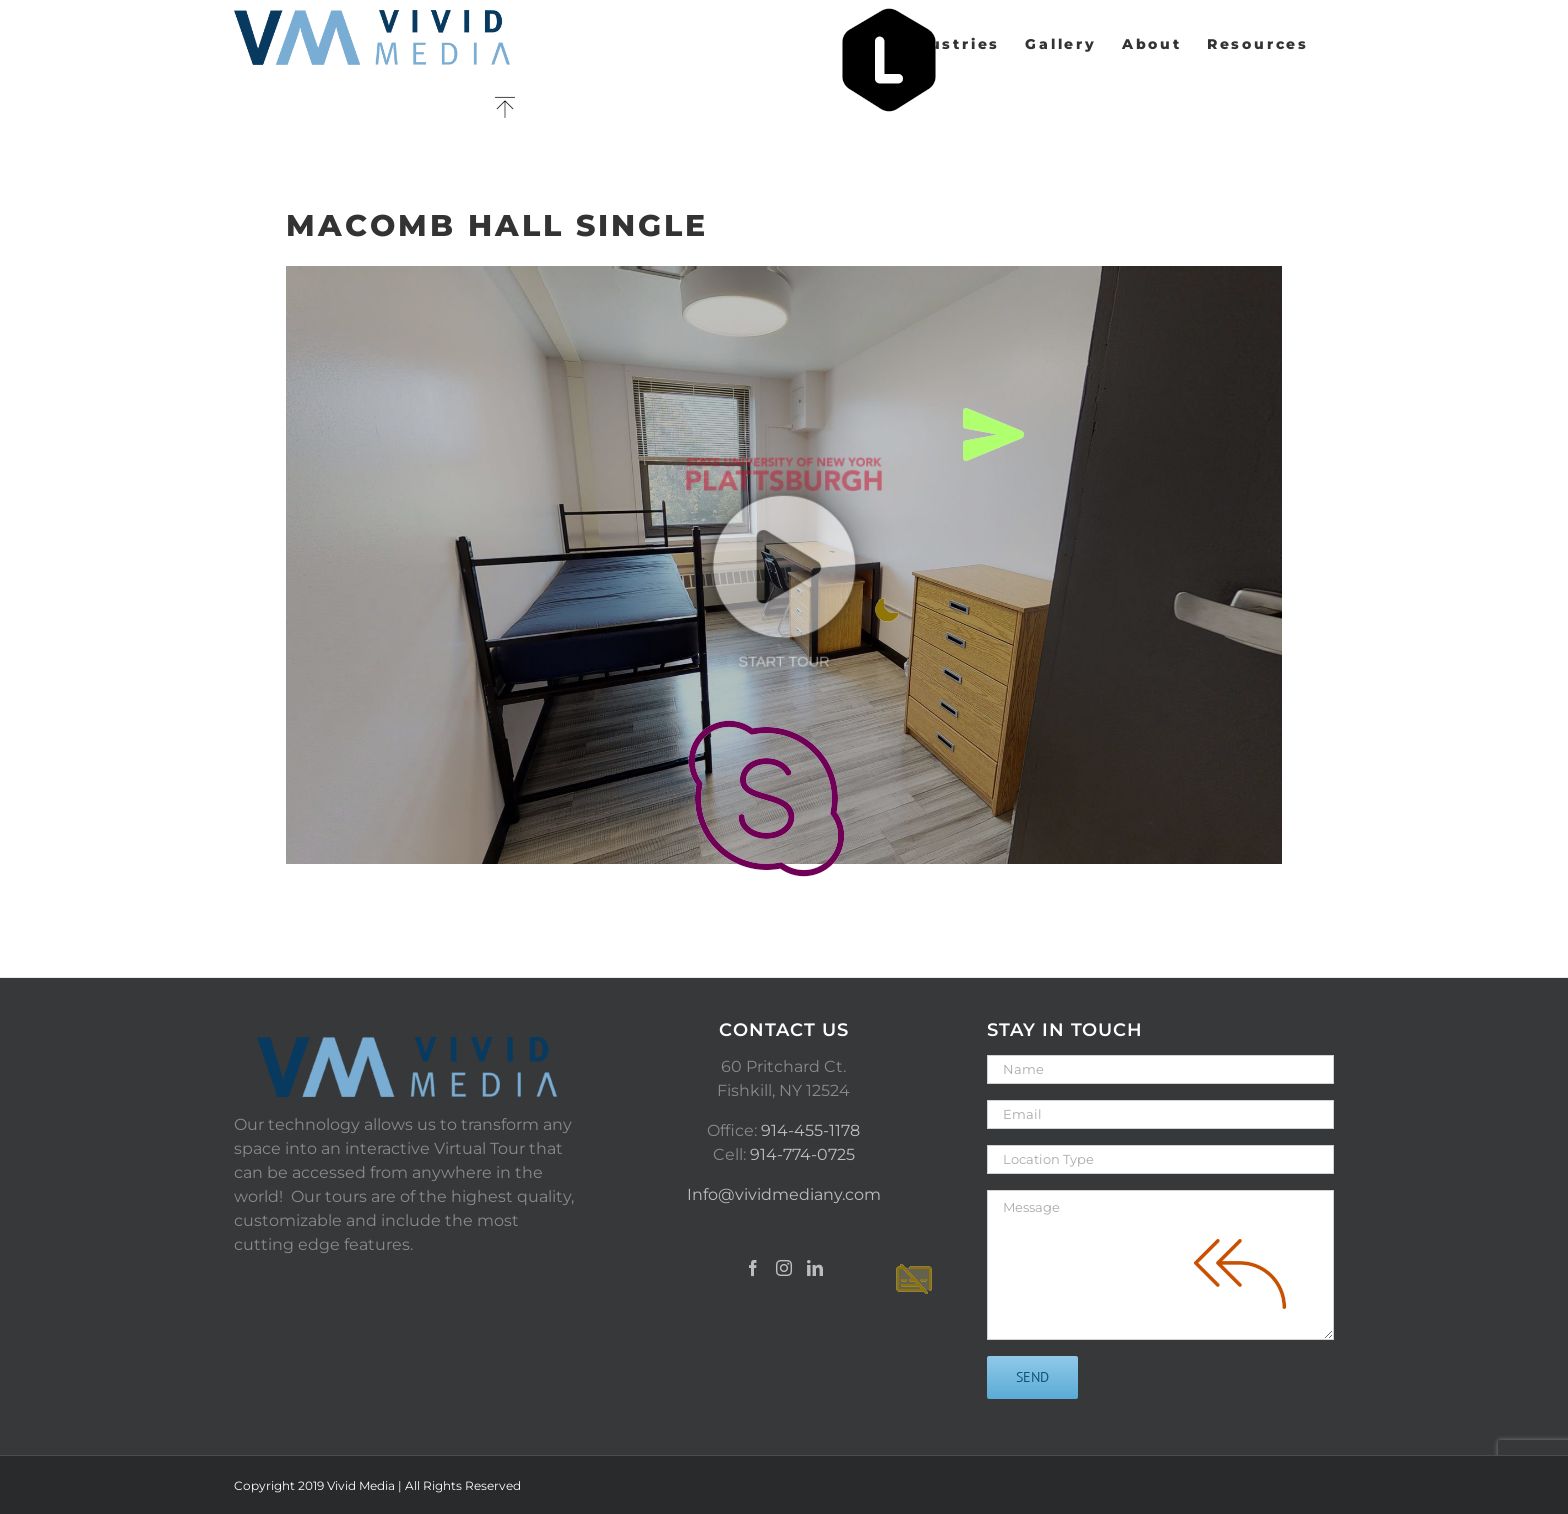 Image resolution: width=1568 pixels, height=1514 pixels. Describe the element at coordinates (887, 610) in the screenshot. I see `switch to dark mode` at that location.